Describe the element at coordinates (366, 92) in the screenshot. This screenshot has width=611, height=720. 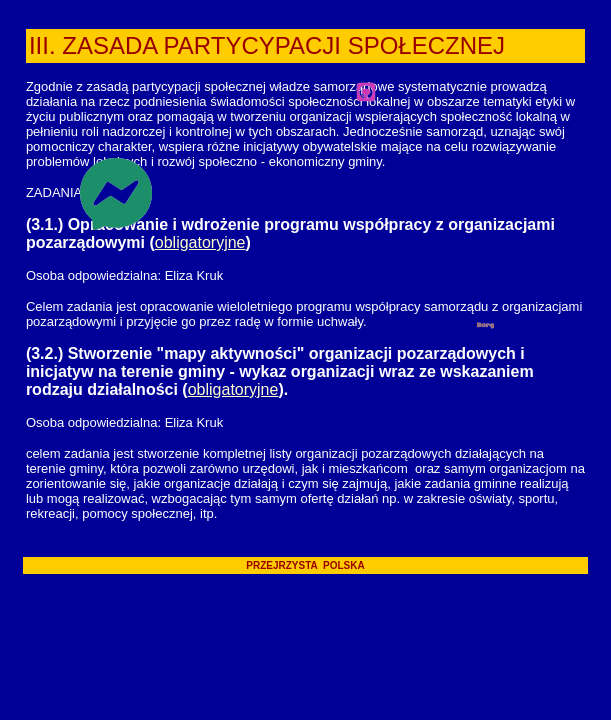
I see `link to github repository` at that location.